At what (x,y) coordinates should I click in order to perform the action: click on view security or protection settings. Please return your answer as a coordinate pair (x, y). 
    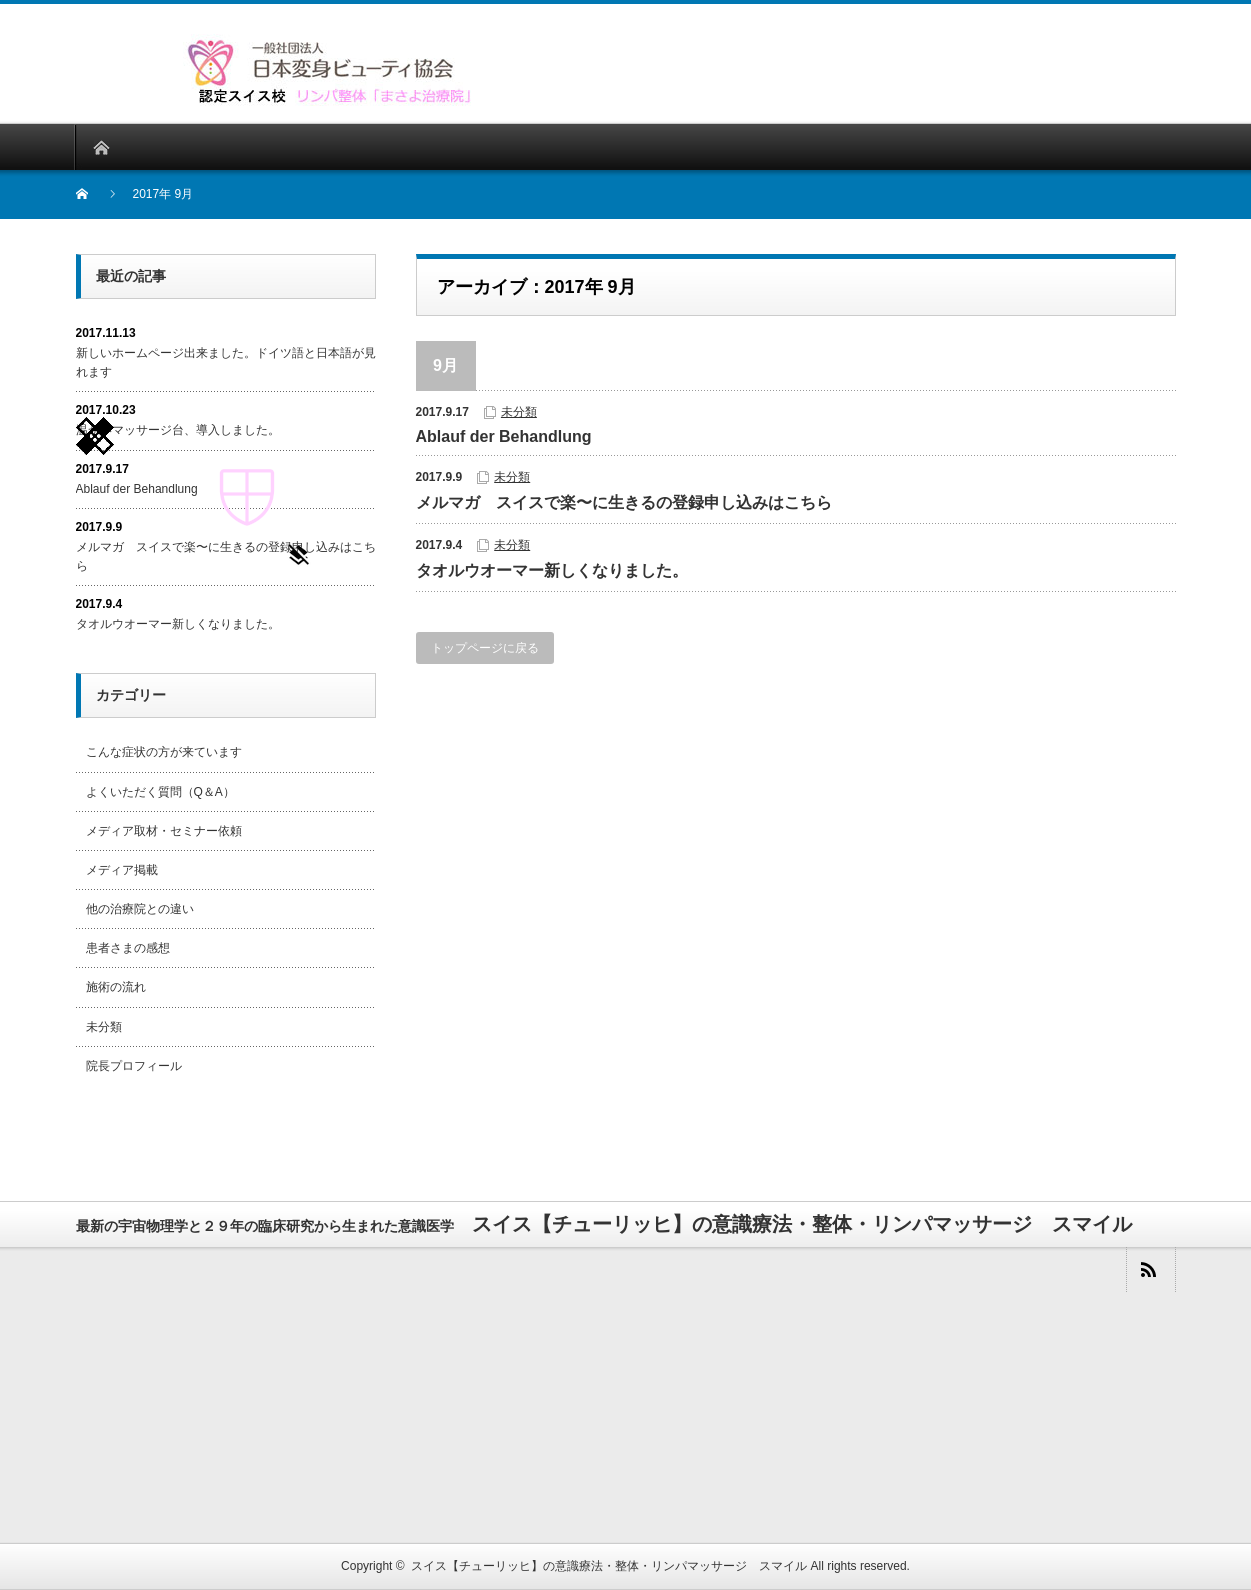
    Looking at the image, I should click on (247, 494).